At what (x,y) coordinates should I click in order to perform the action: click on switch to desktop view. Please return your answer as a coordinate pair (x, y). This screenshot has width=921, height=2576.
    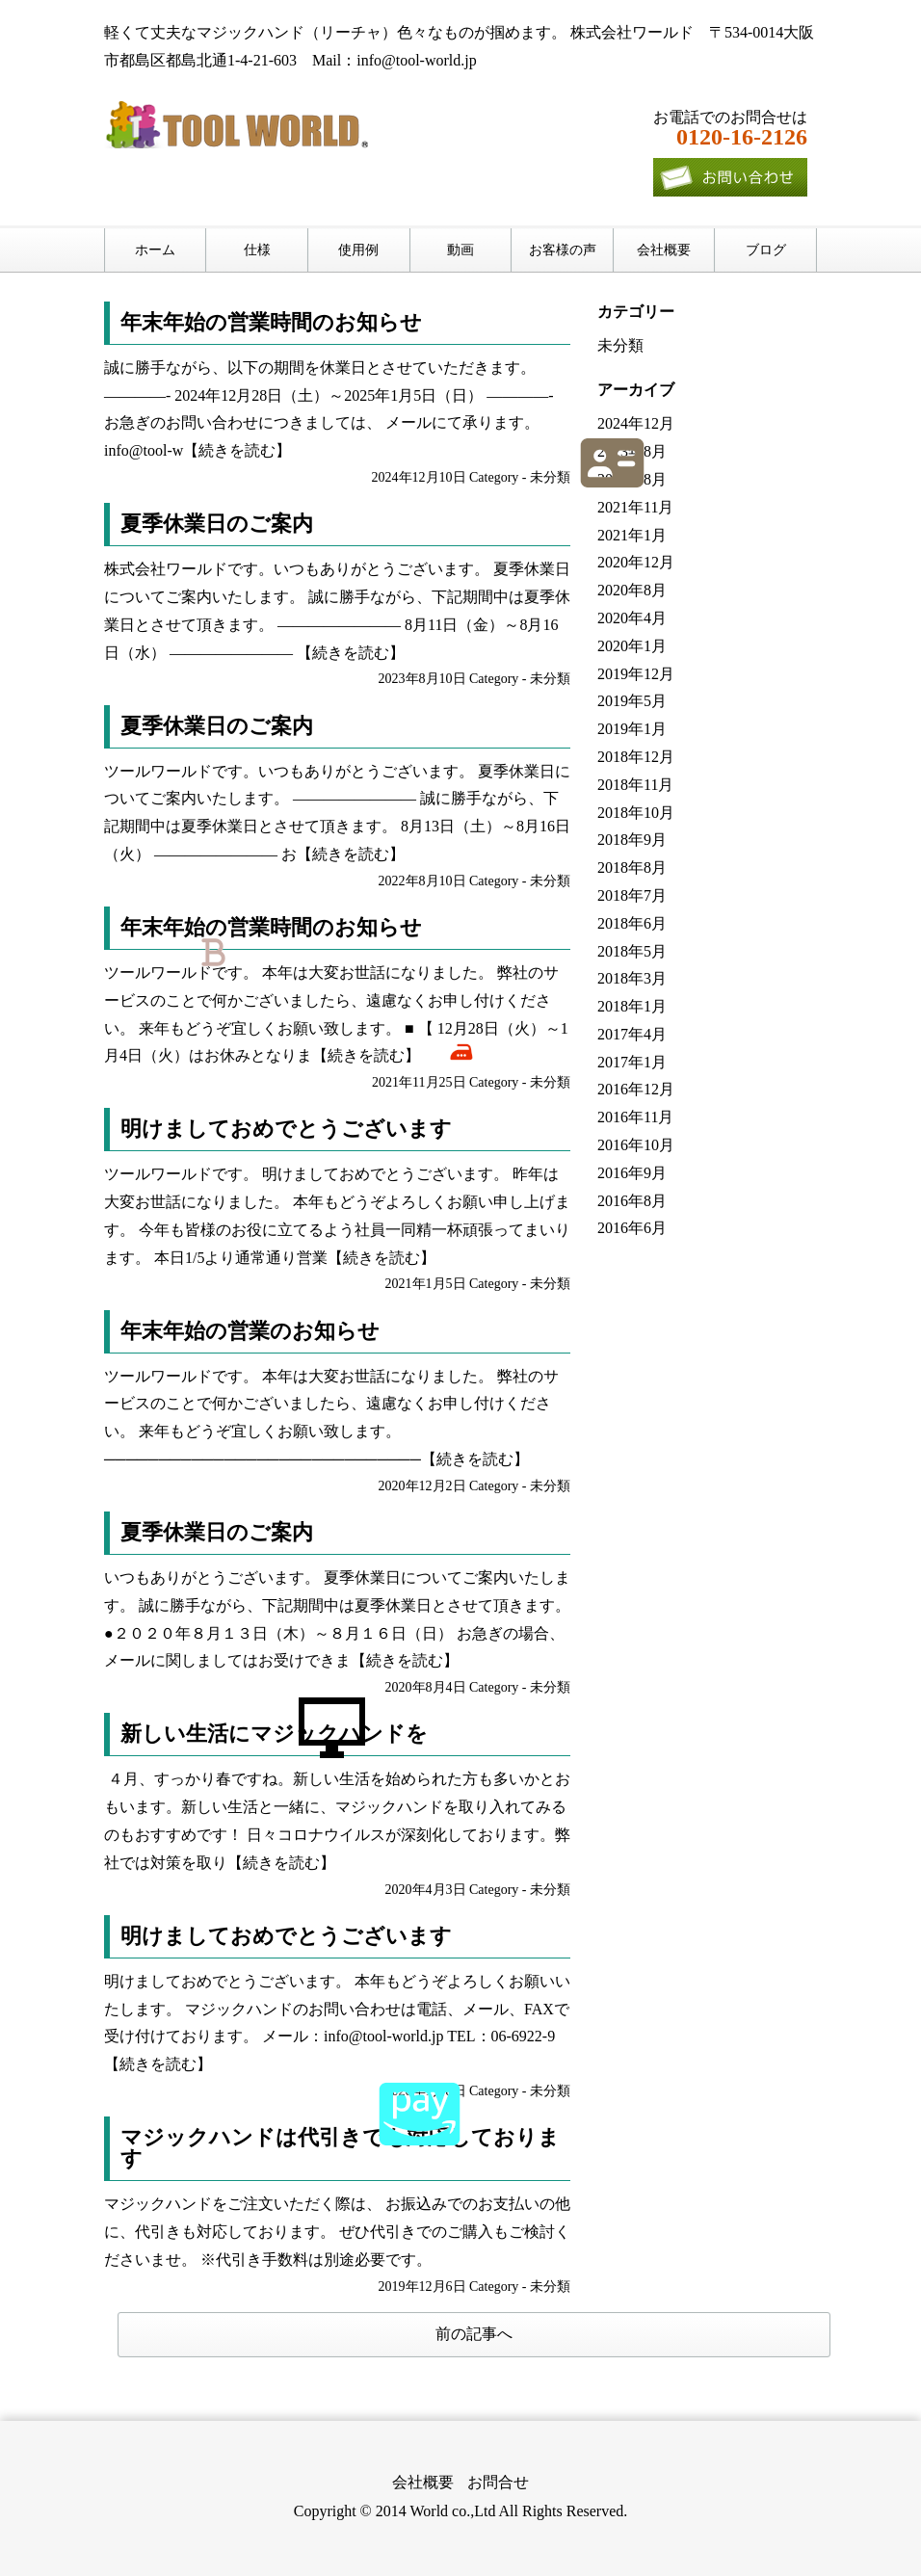
    Looking at the image, I should click on (331, 1727).